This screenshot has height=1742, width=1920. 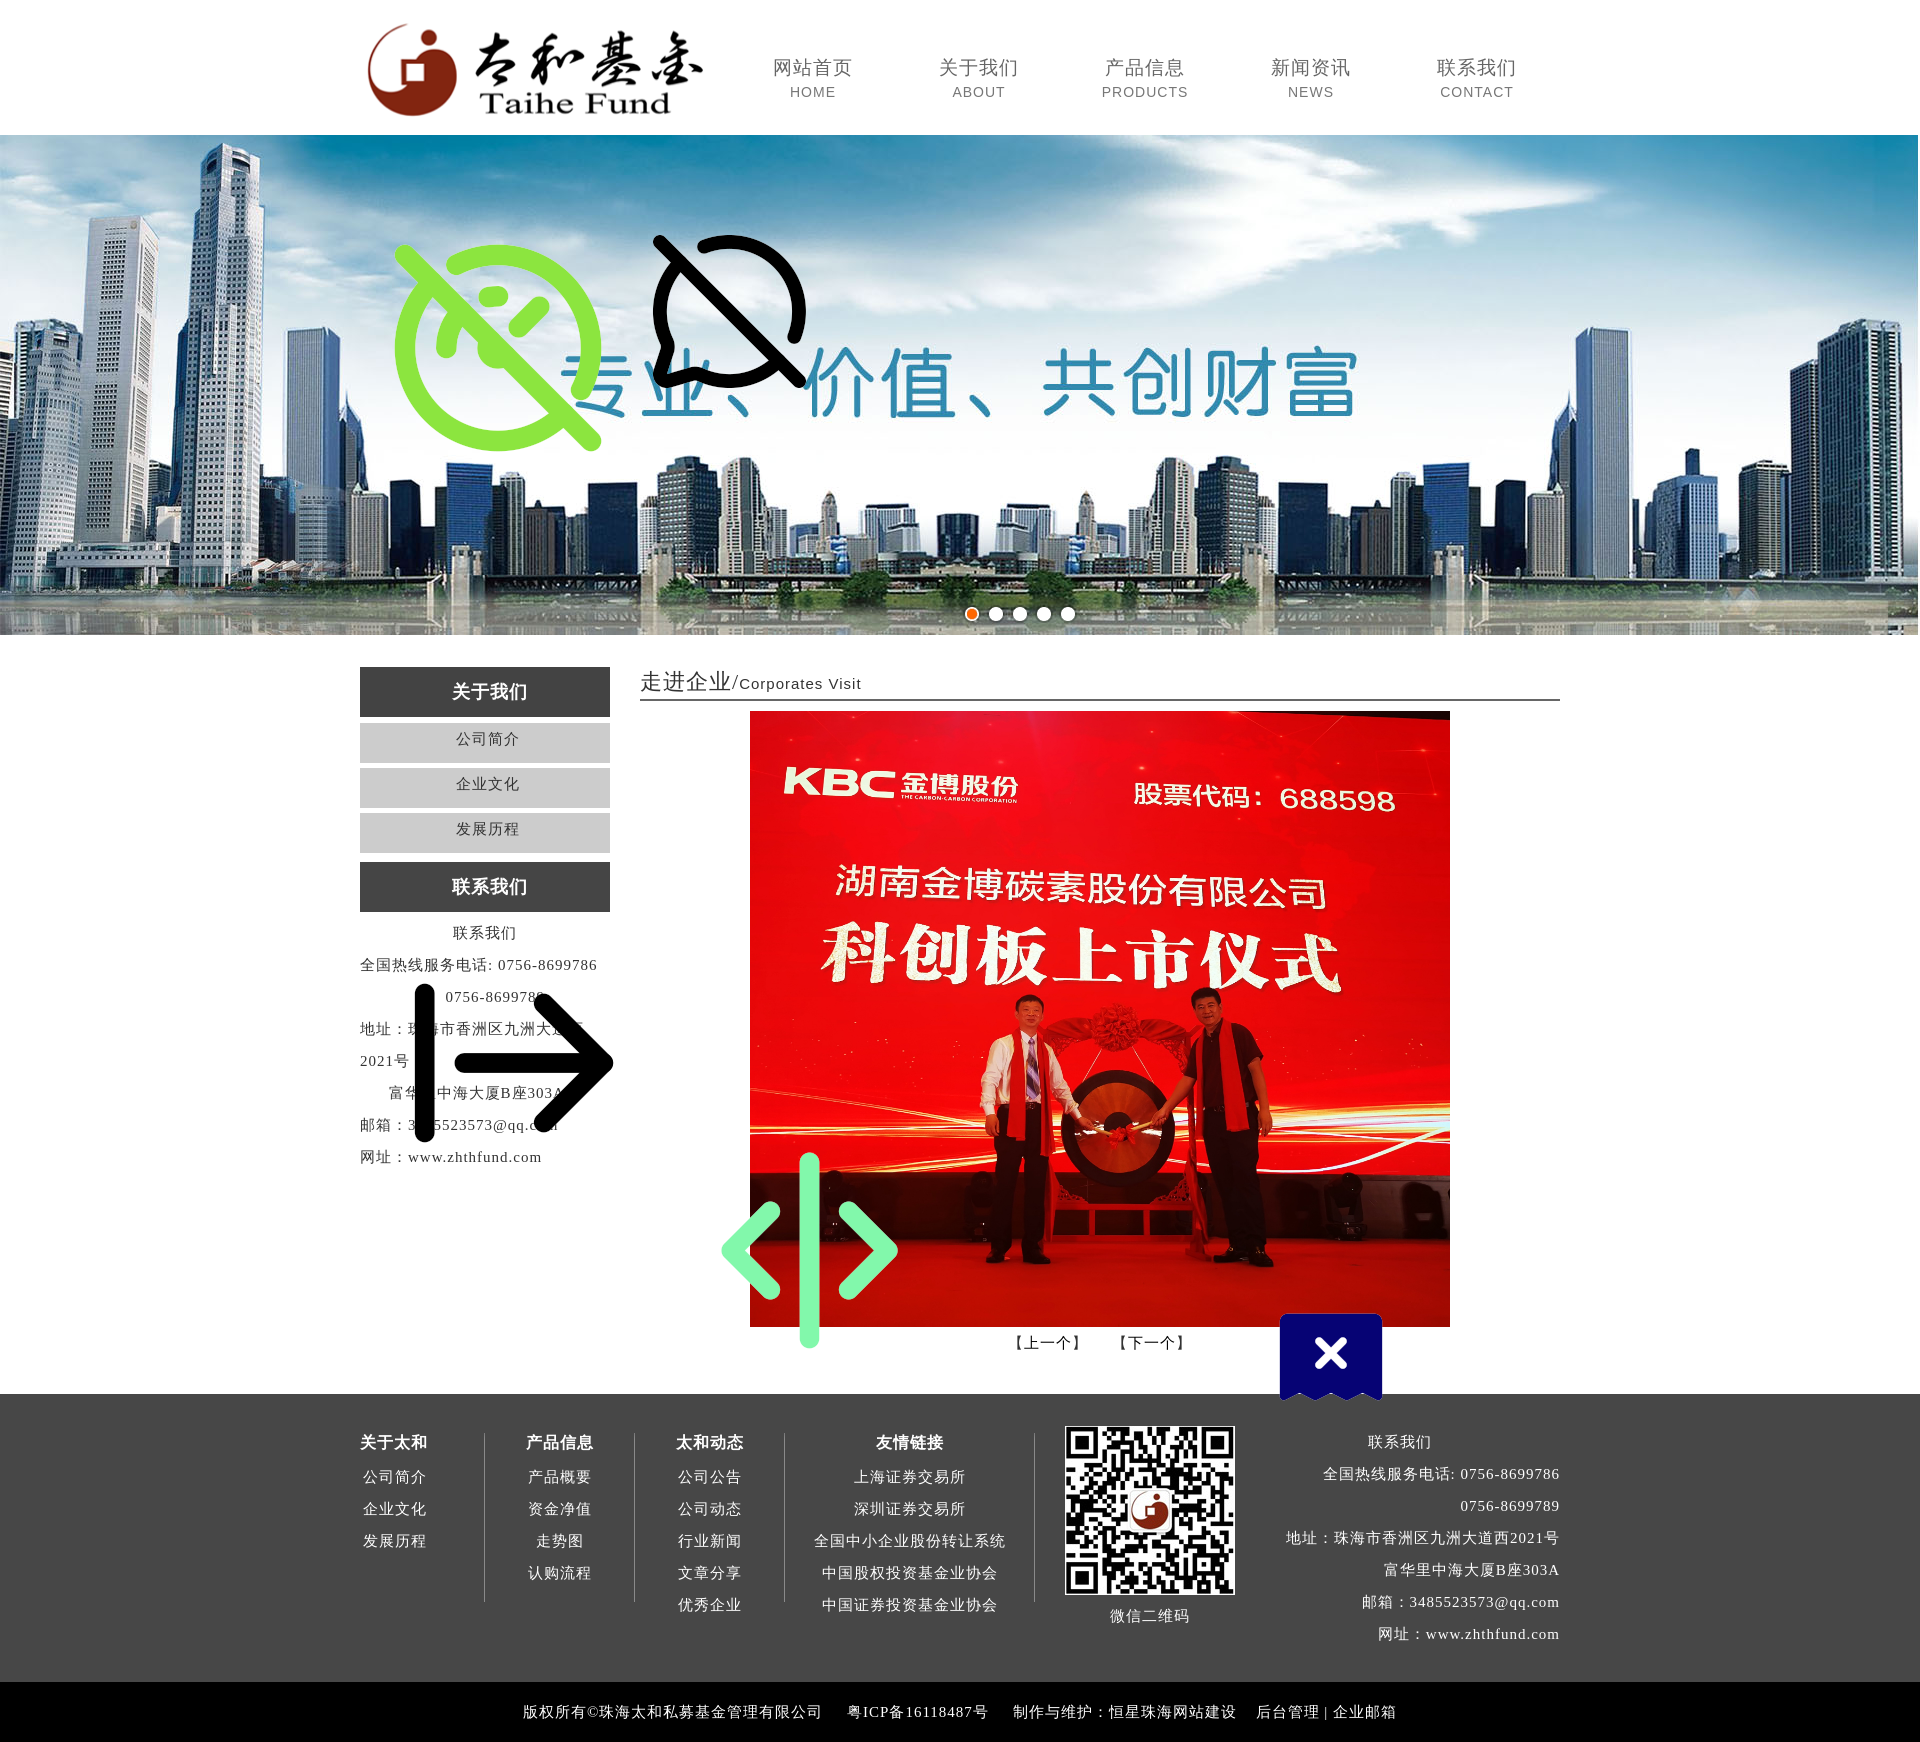 What do you see at coordinates (729, 311) in the screenshot?
I see `mute or disable chat notifications` at bounding box center [729, 311].